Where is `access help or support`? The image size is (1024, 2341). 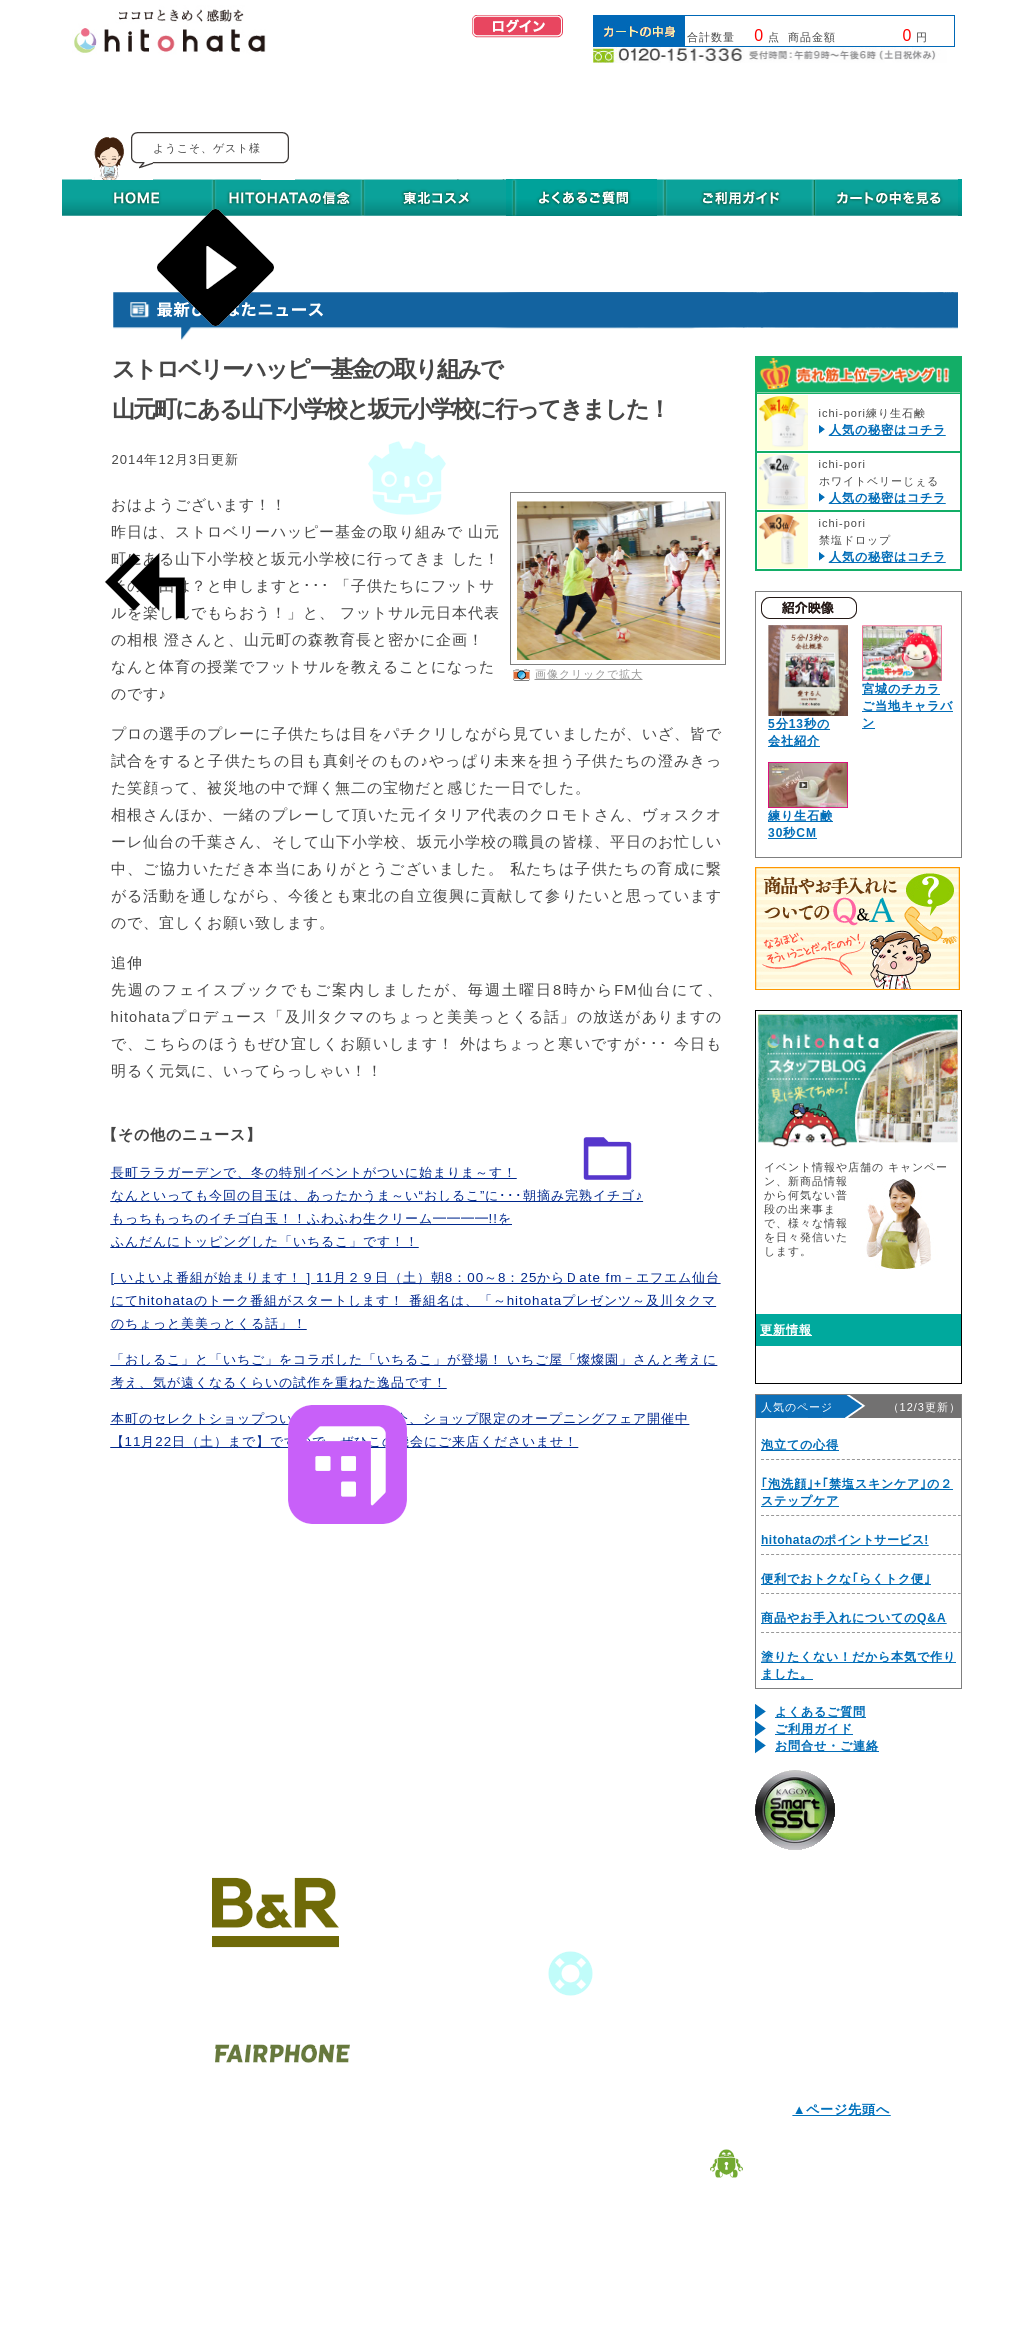 access help or support is located at coordinates (570, 1973).